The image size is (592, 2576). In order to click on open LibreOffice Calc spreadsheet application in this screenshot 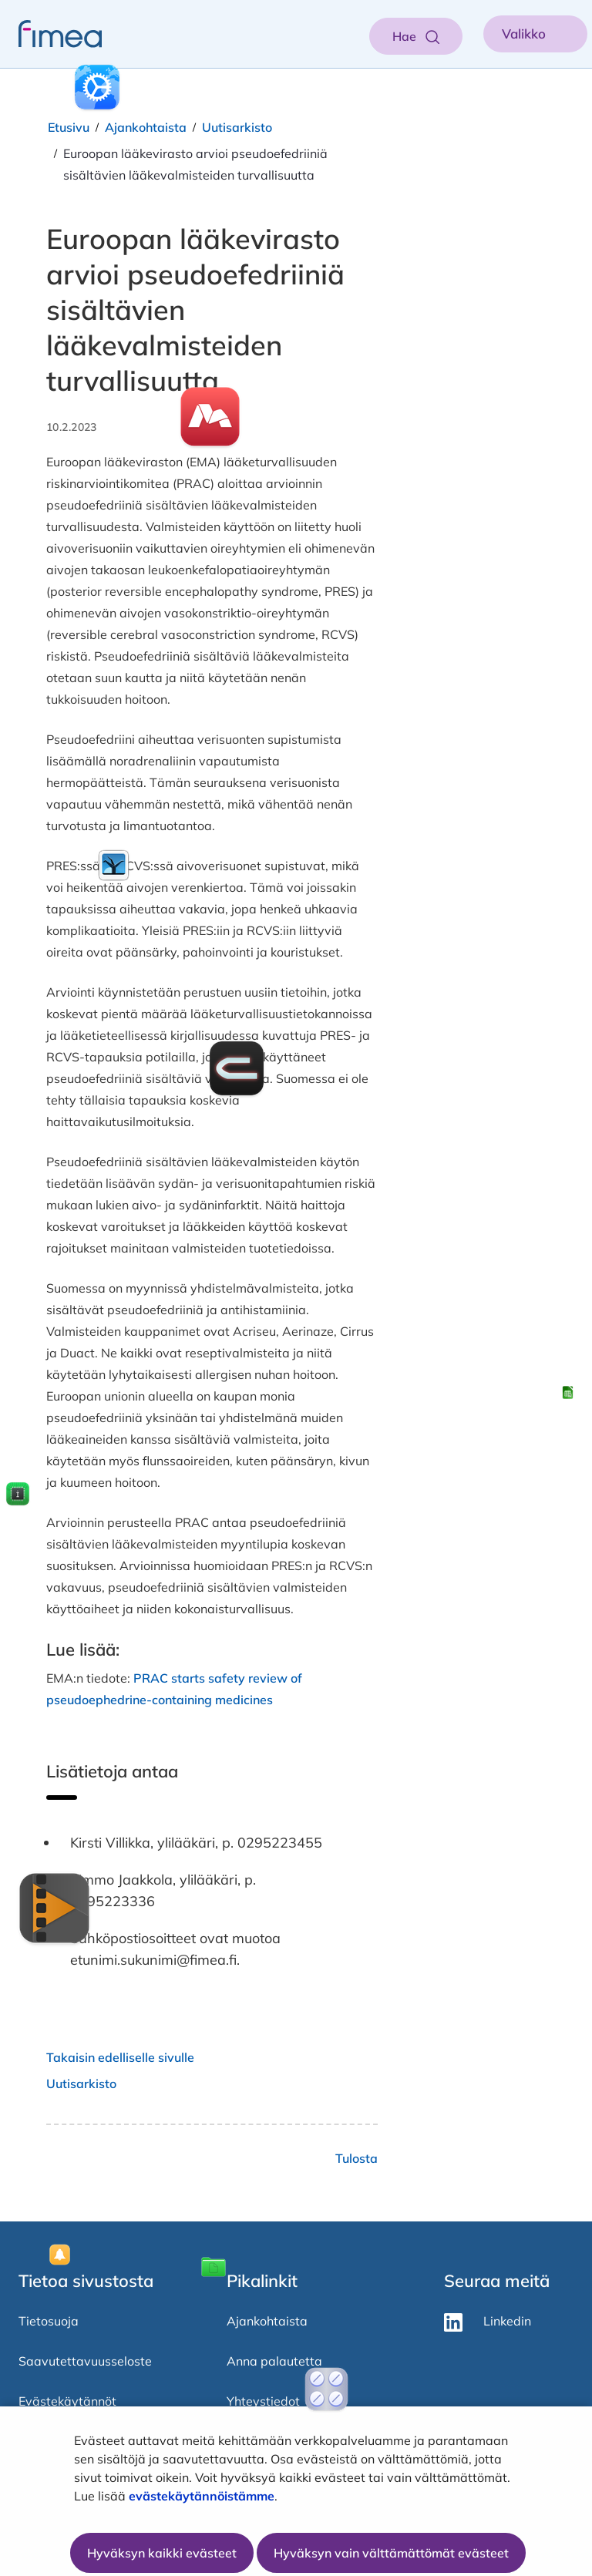, I will do `click(567, 1392)`.